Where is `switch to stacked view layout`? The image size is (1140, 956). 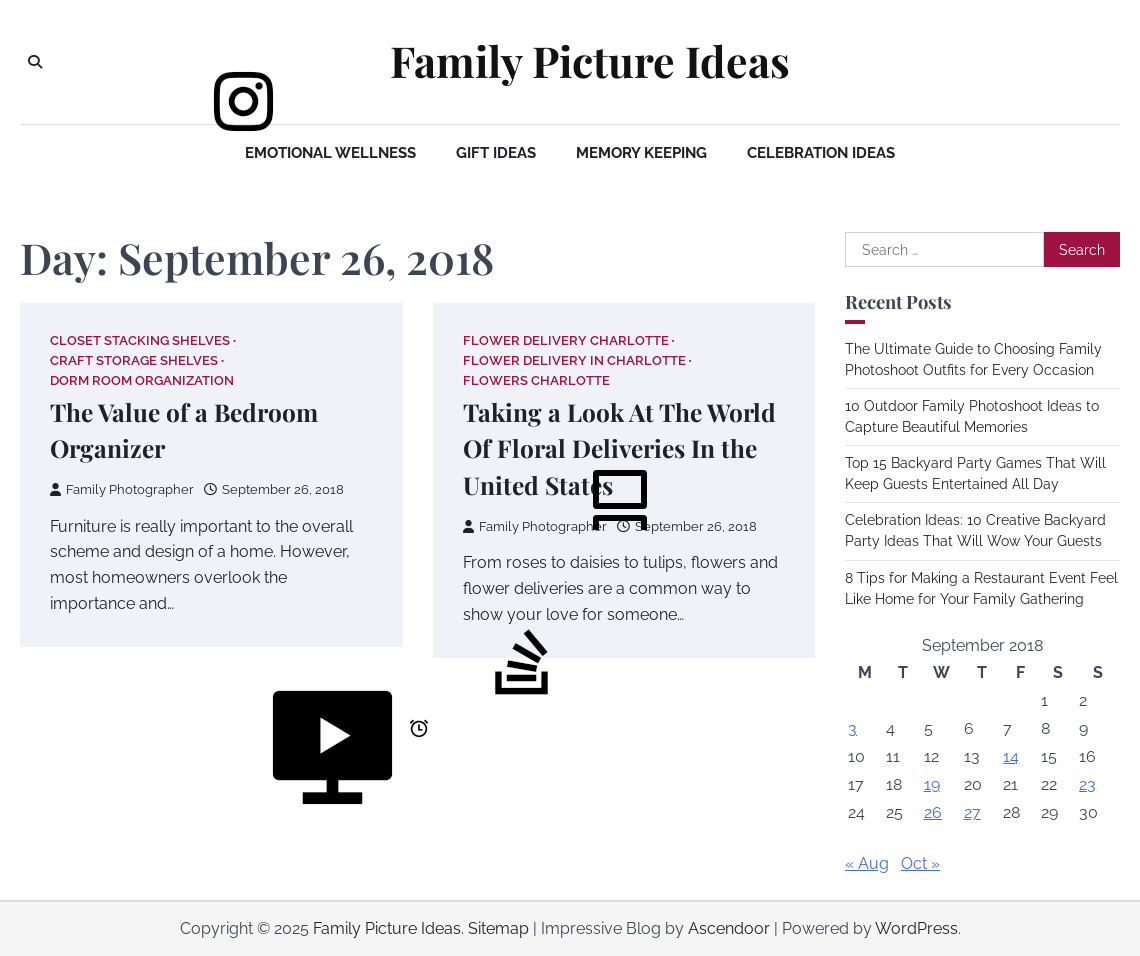 switch to stacked view layout is located at coordinates (620, 500).